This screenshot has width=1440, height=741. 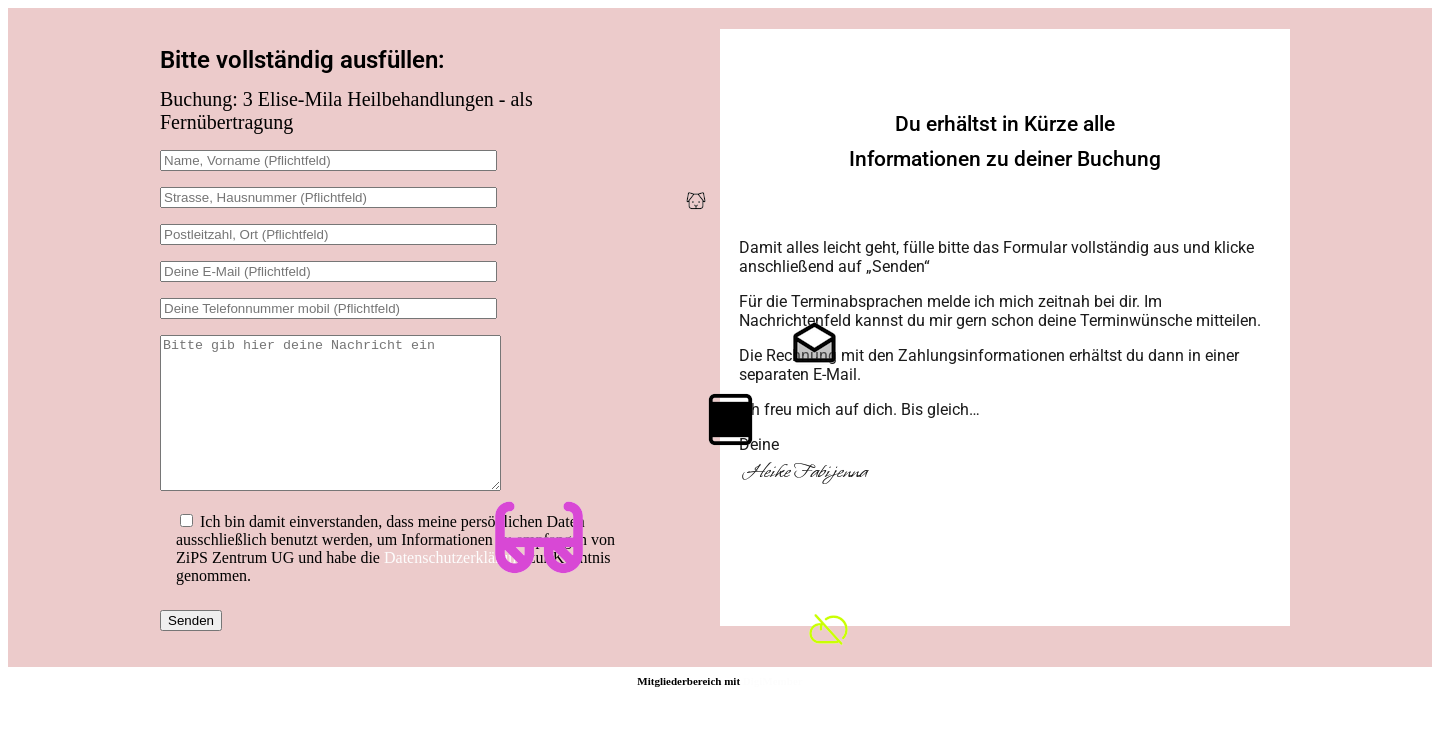 I want to click on toggle cool or casual display mode, so click(x=539, y=539).